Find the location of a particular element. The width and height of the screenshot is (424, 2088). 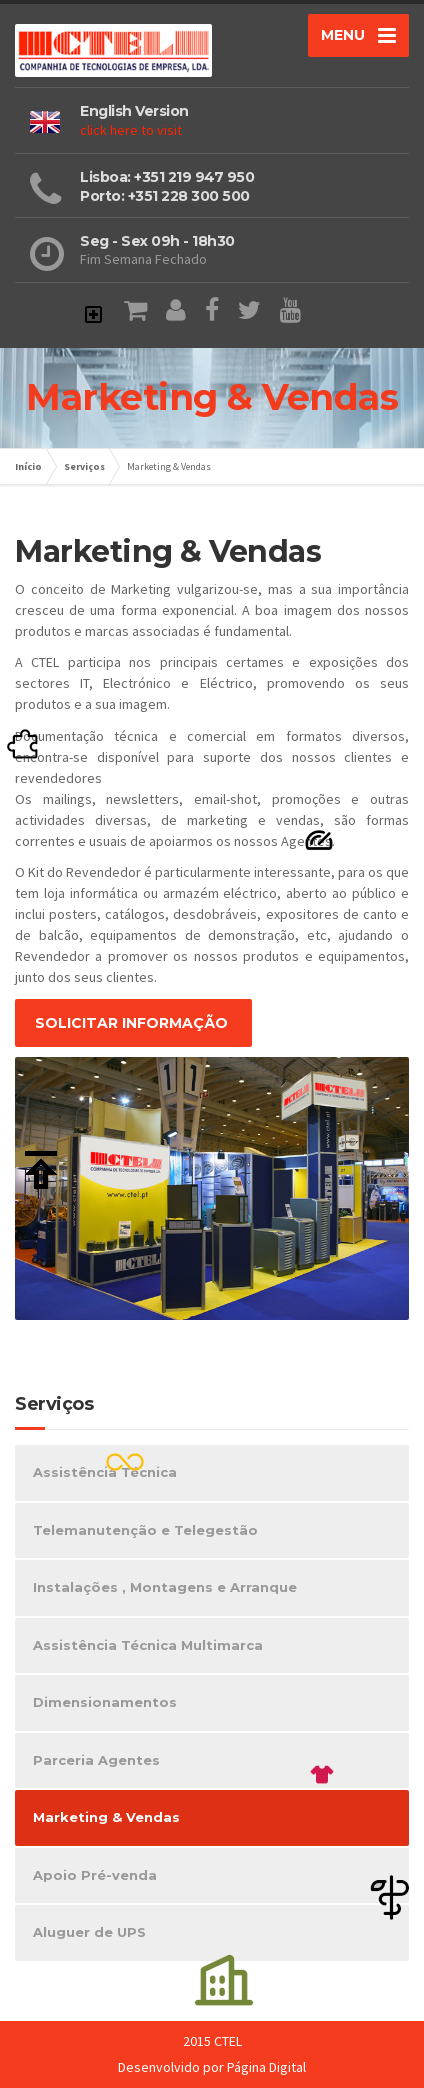

find nearby hospitals or medical facilities is located at coordinates (93, 314).